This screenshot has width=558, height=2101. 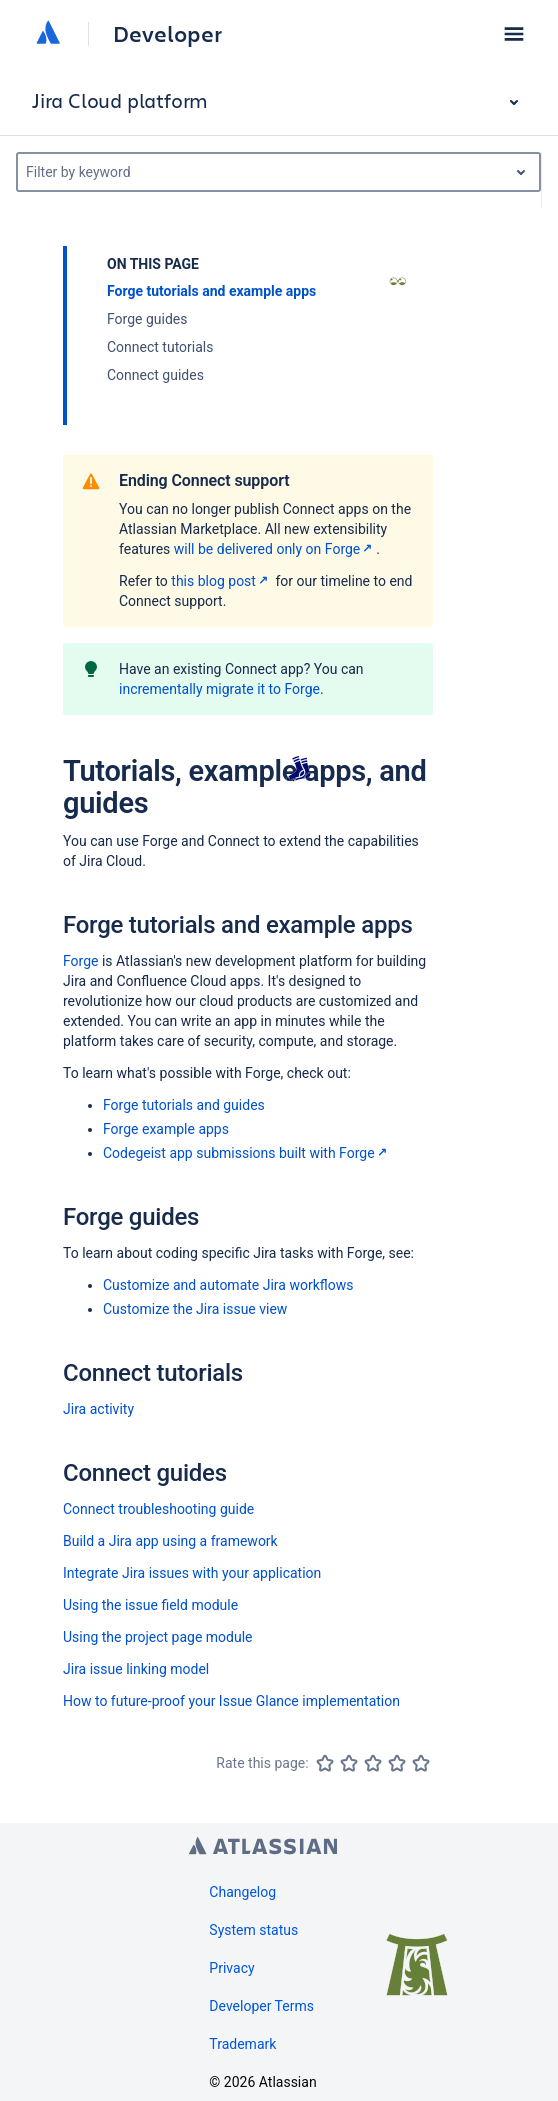 I want to click on browse socks or hosiery products, so click(x=298, y=768).